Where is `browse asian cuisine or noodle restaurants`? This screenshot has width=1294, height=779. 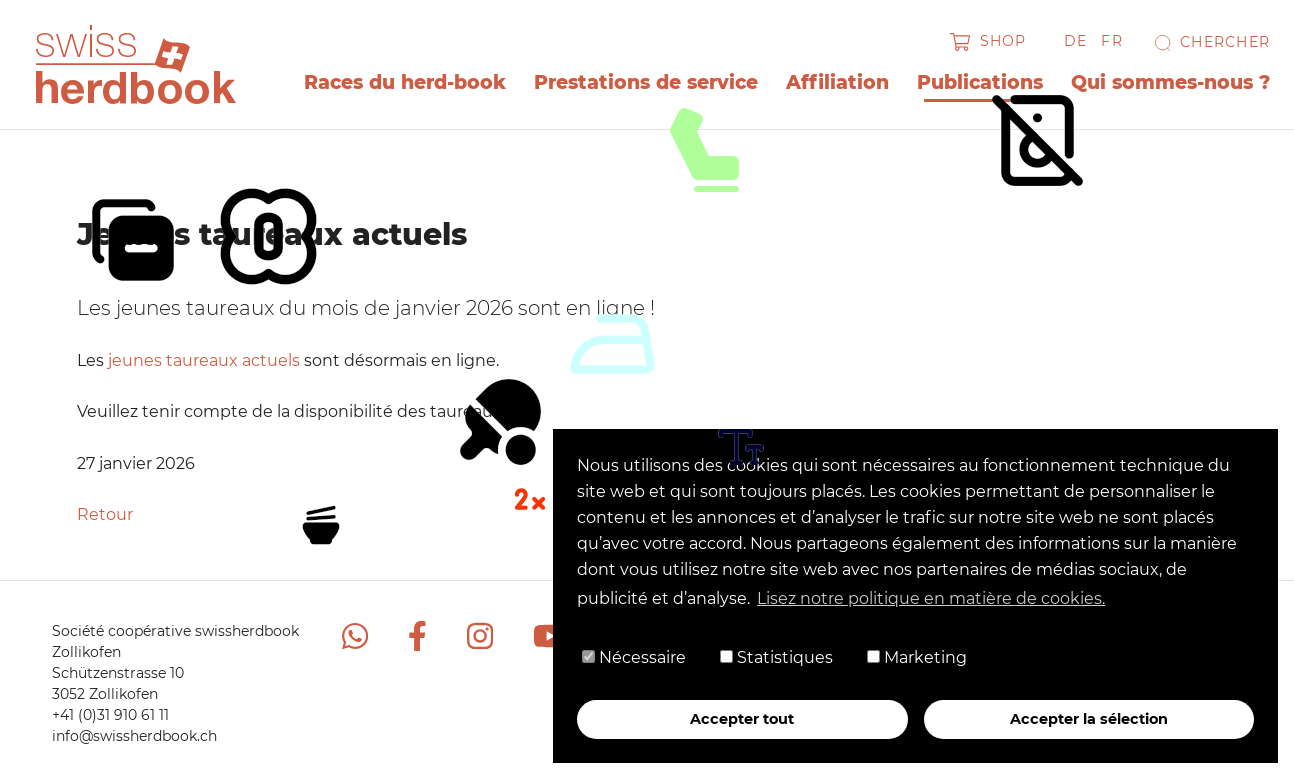
browse asian cuisine or noodle restaurants is located at coordinates (321, 526).